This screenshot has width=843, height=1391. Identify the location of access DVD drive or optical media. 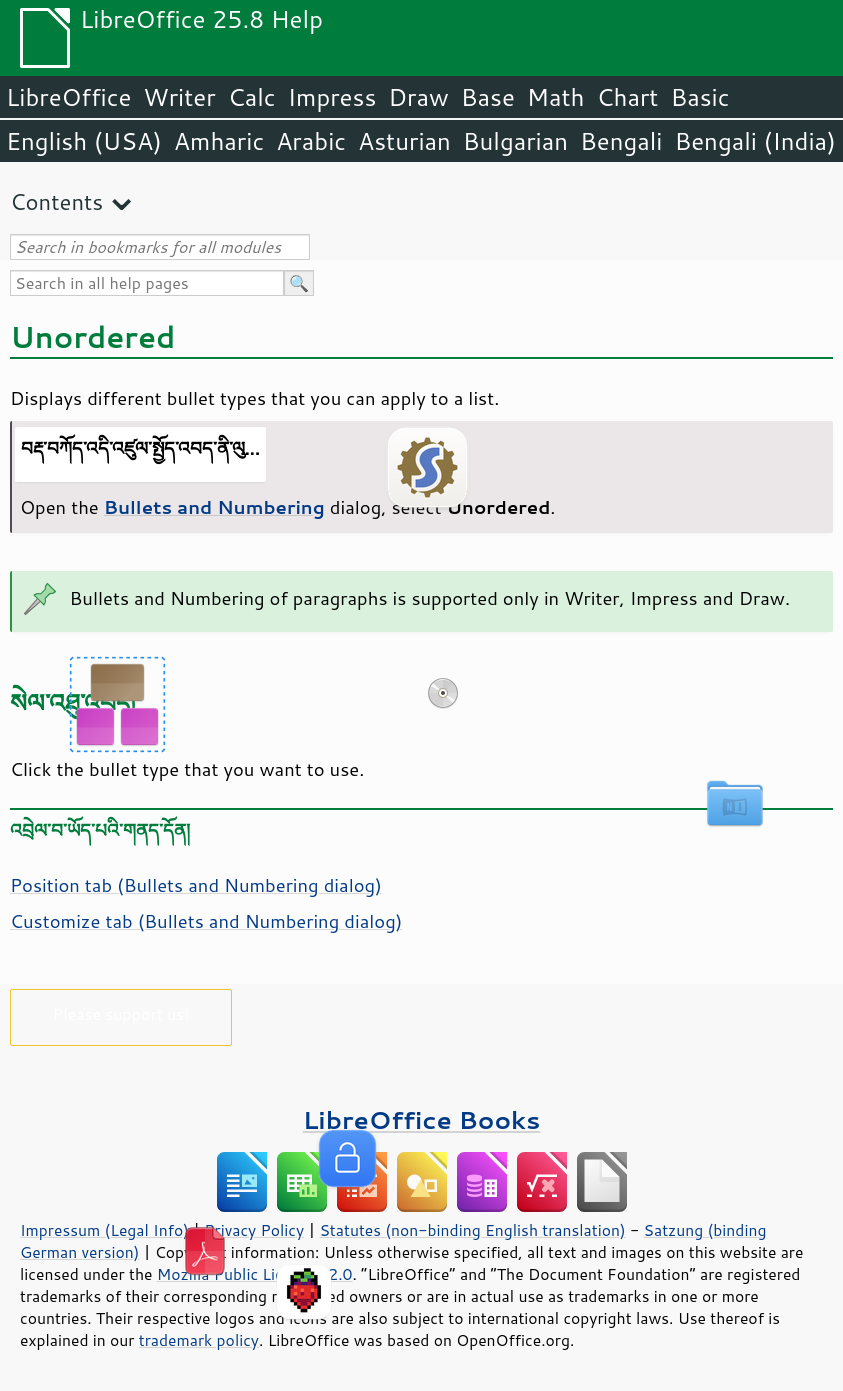
(443, 693).